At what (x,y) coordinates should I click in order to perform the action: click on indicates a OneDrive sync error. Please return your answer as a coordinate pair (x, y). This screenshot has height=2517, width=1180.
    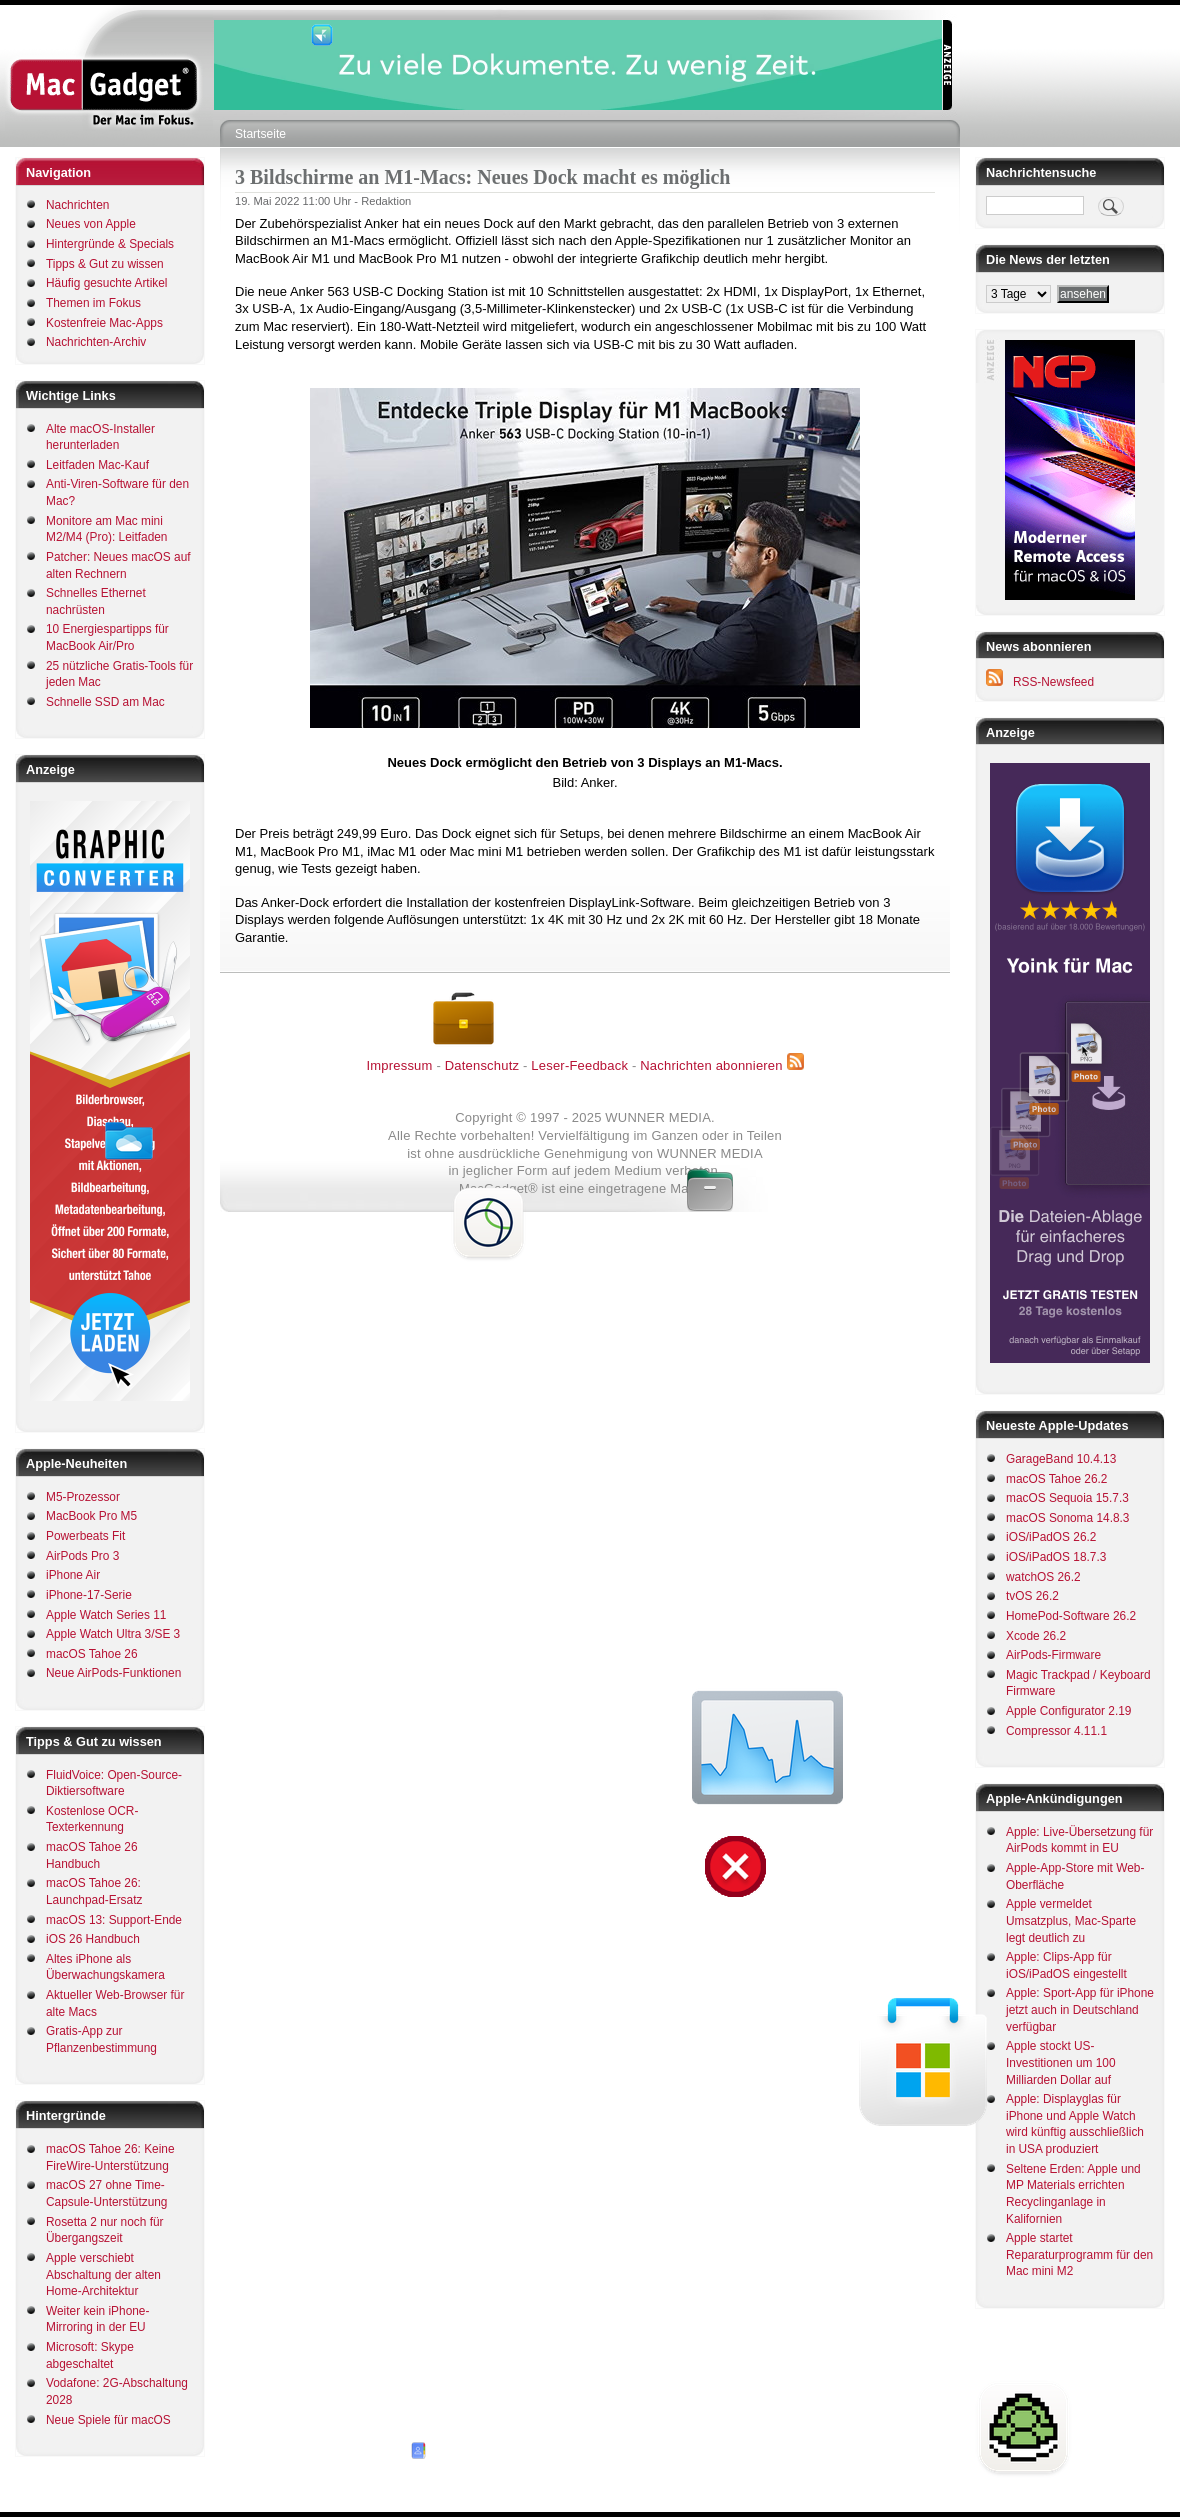
    Looking at the image, I should click on (735, 1866).